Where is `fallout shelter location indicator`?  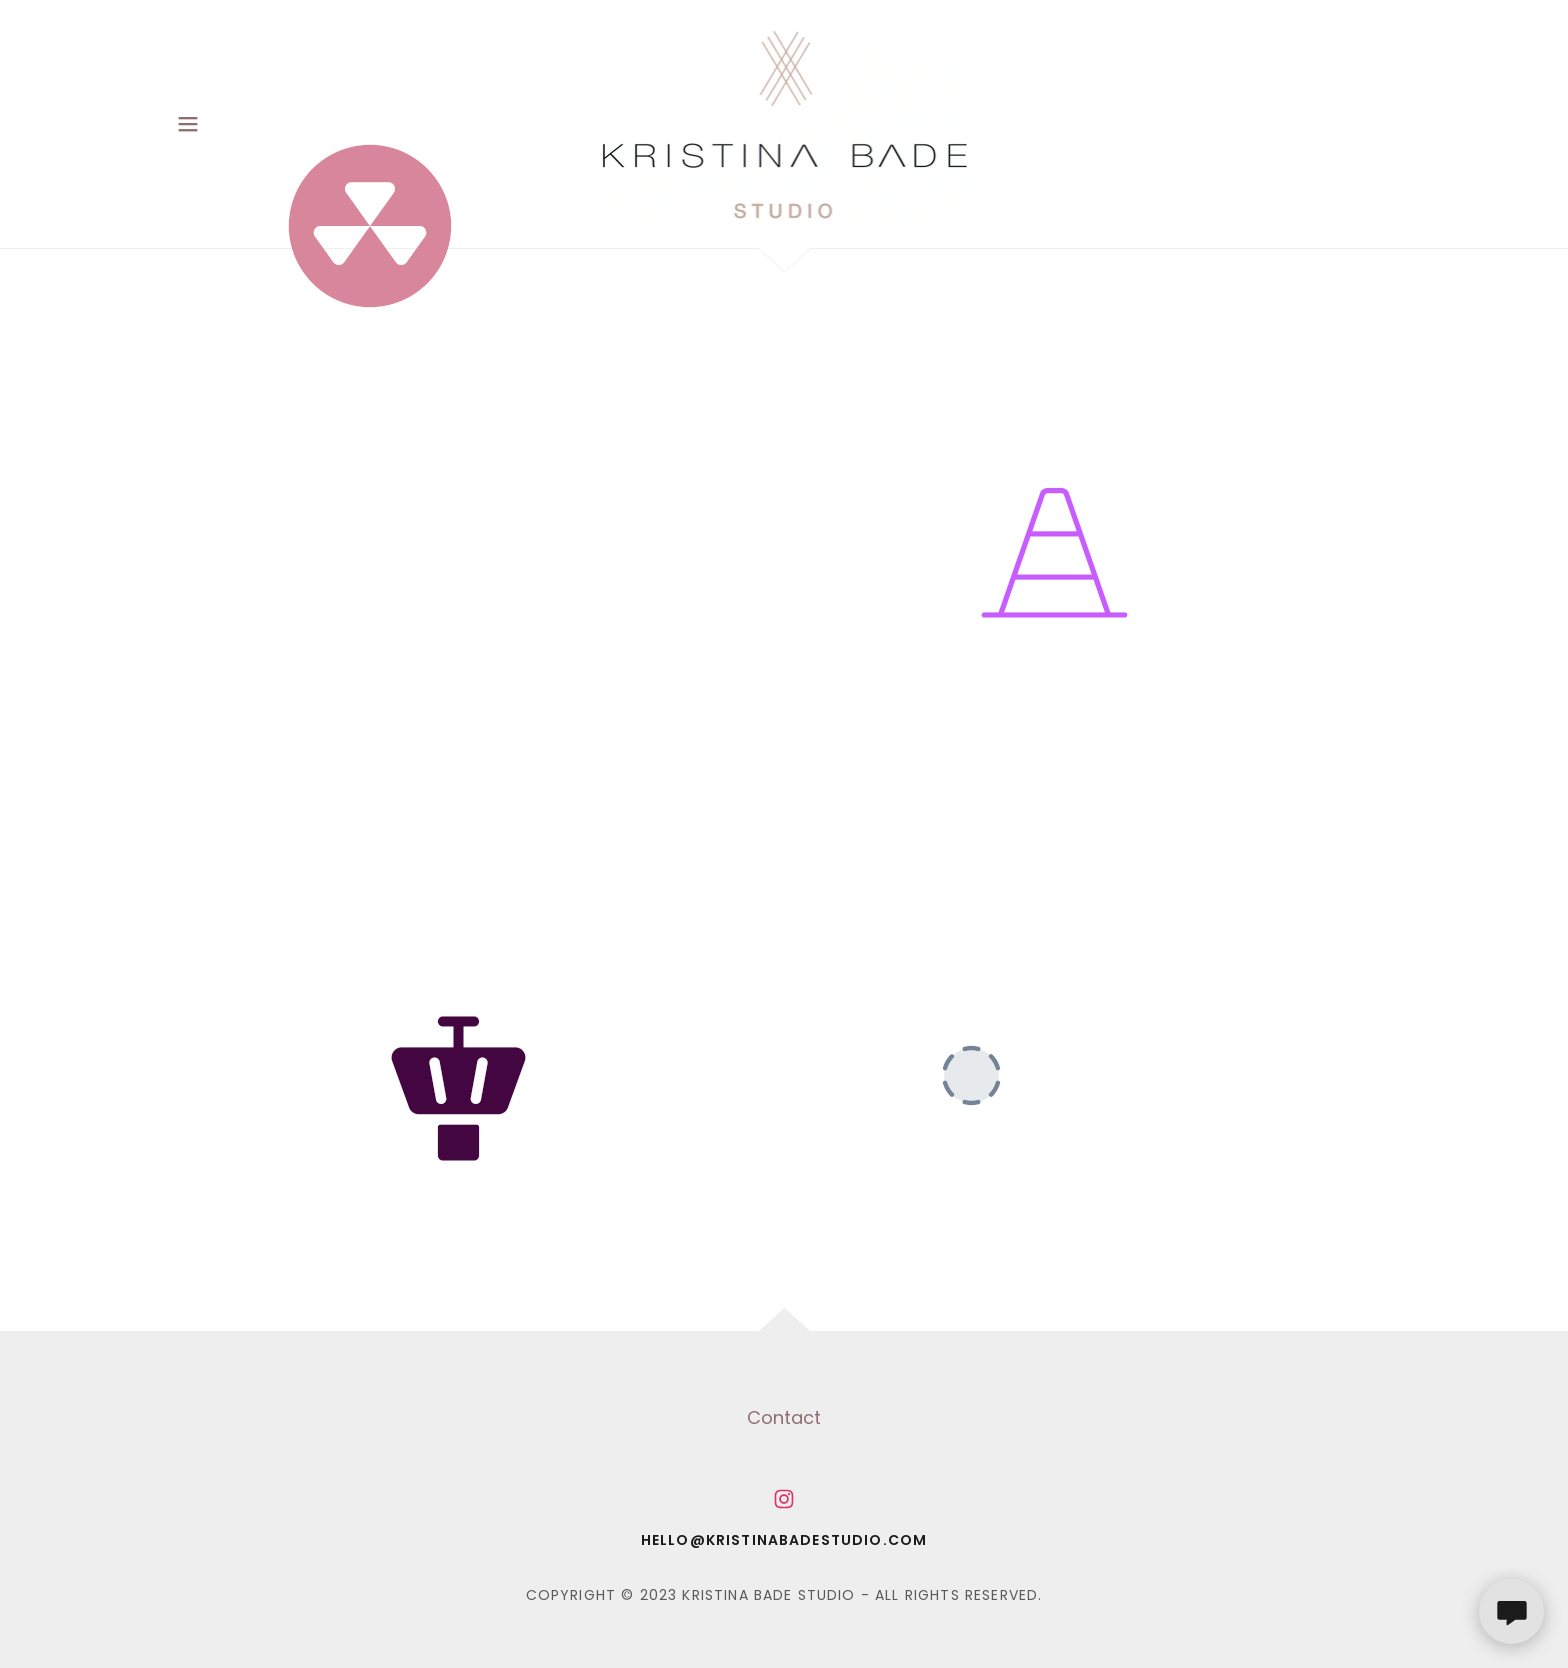 fallout shelter location indicator is located at coordinates (370, 226).